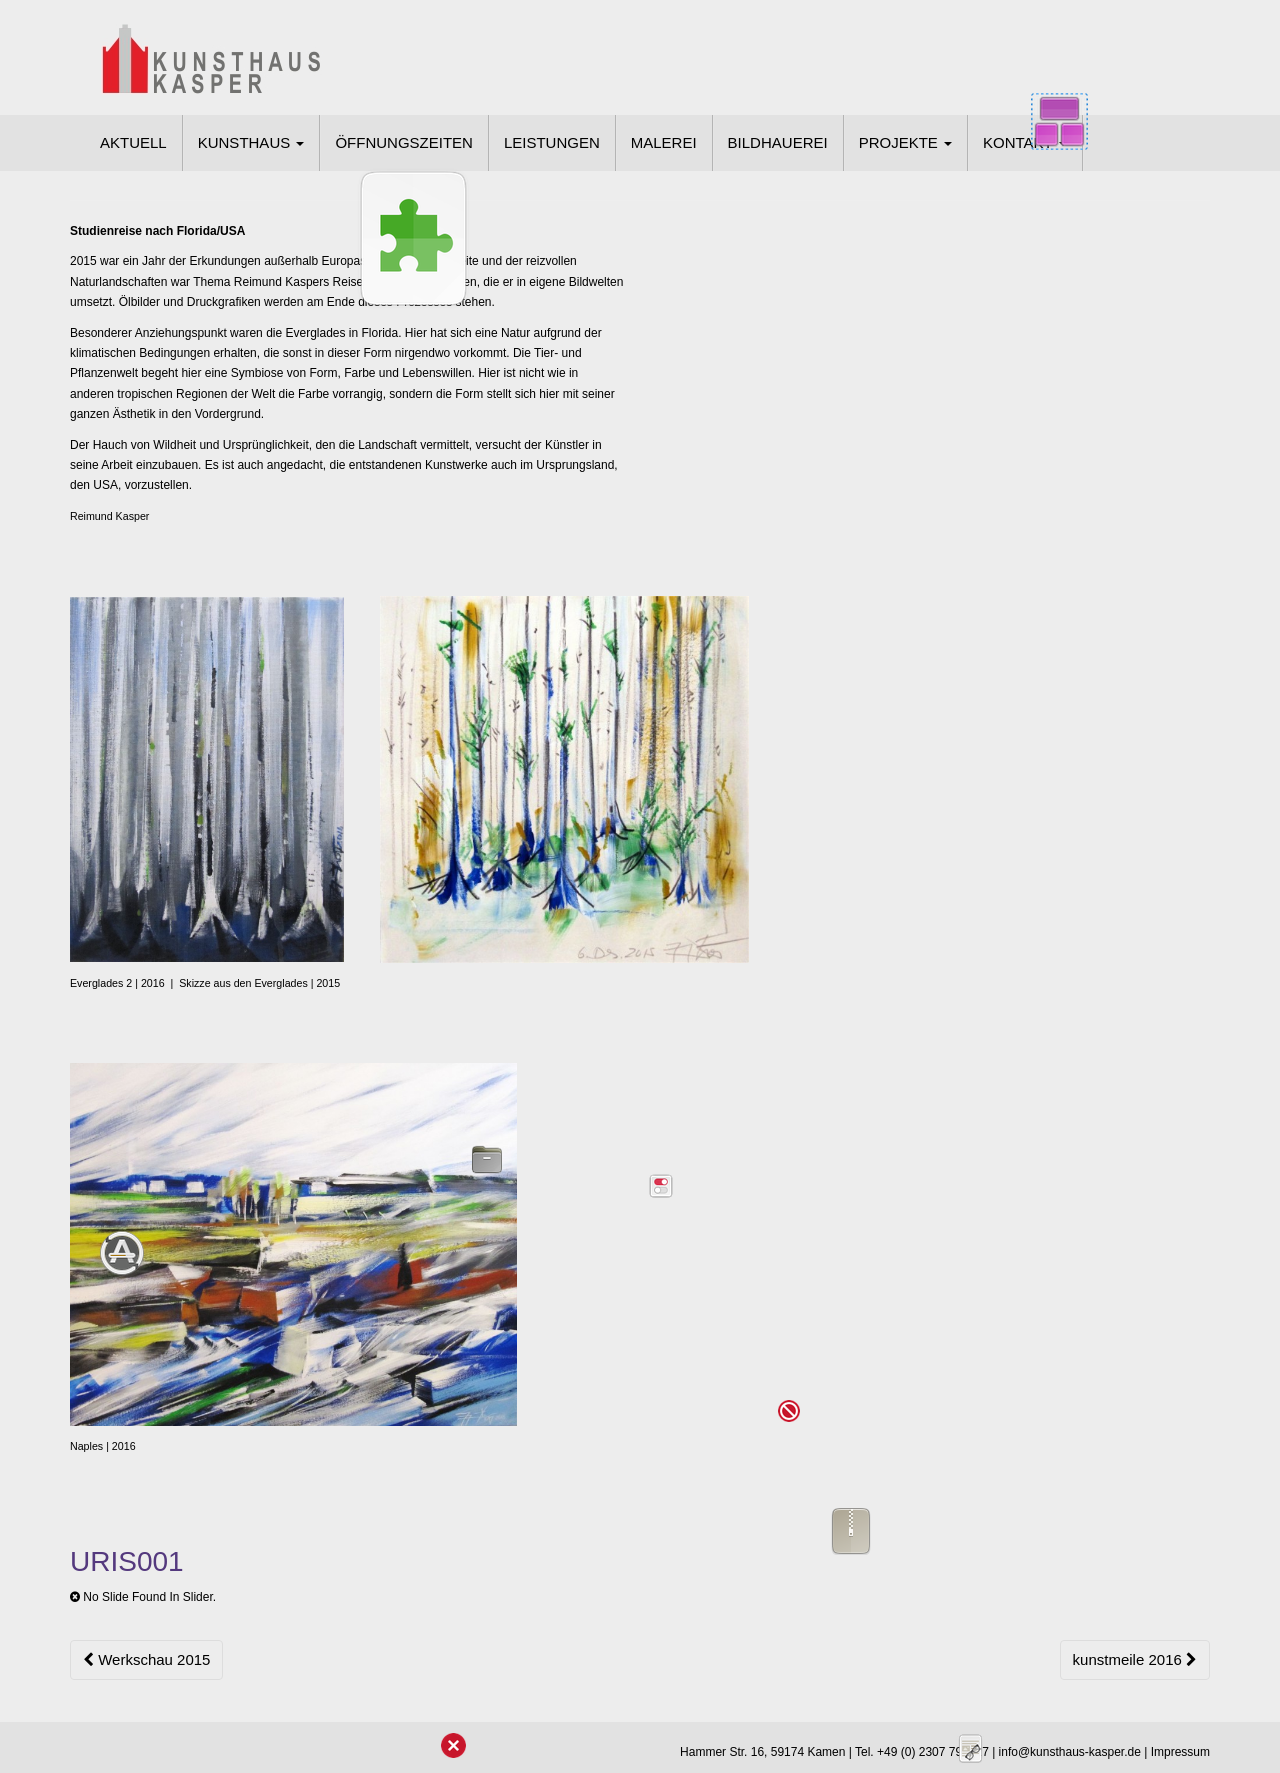 The image size is (1280, 1773). Describe the element at coordinates (970, 1748) in the screenshot. I see `open the documents app` at that location.